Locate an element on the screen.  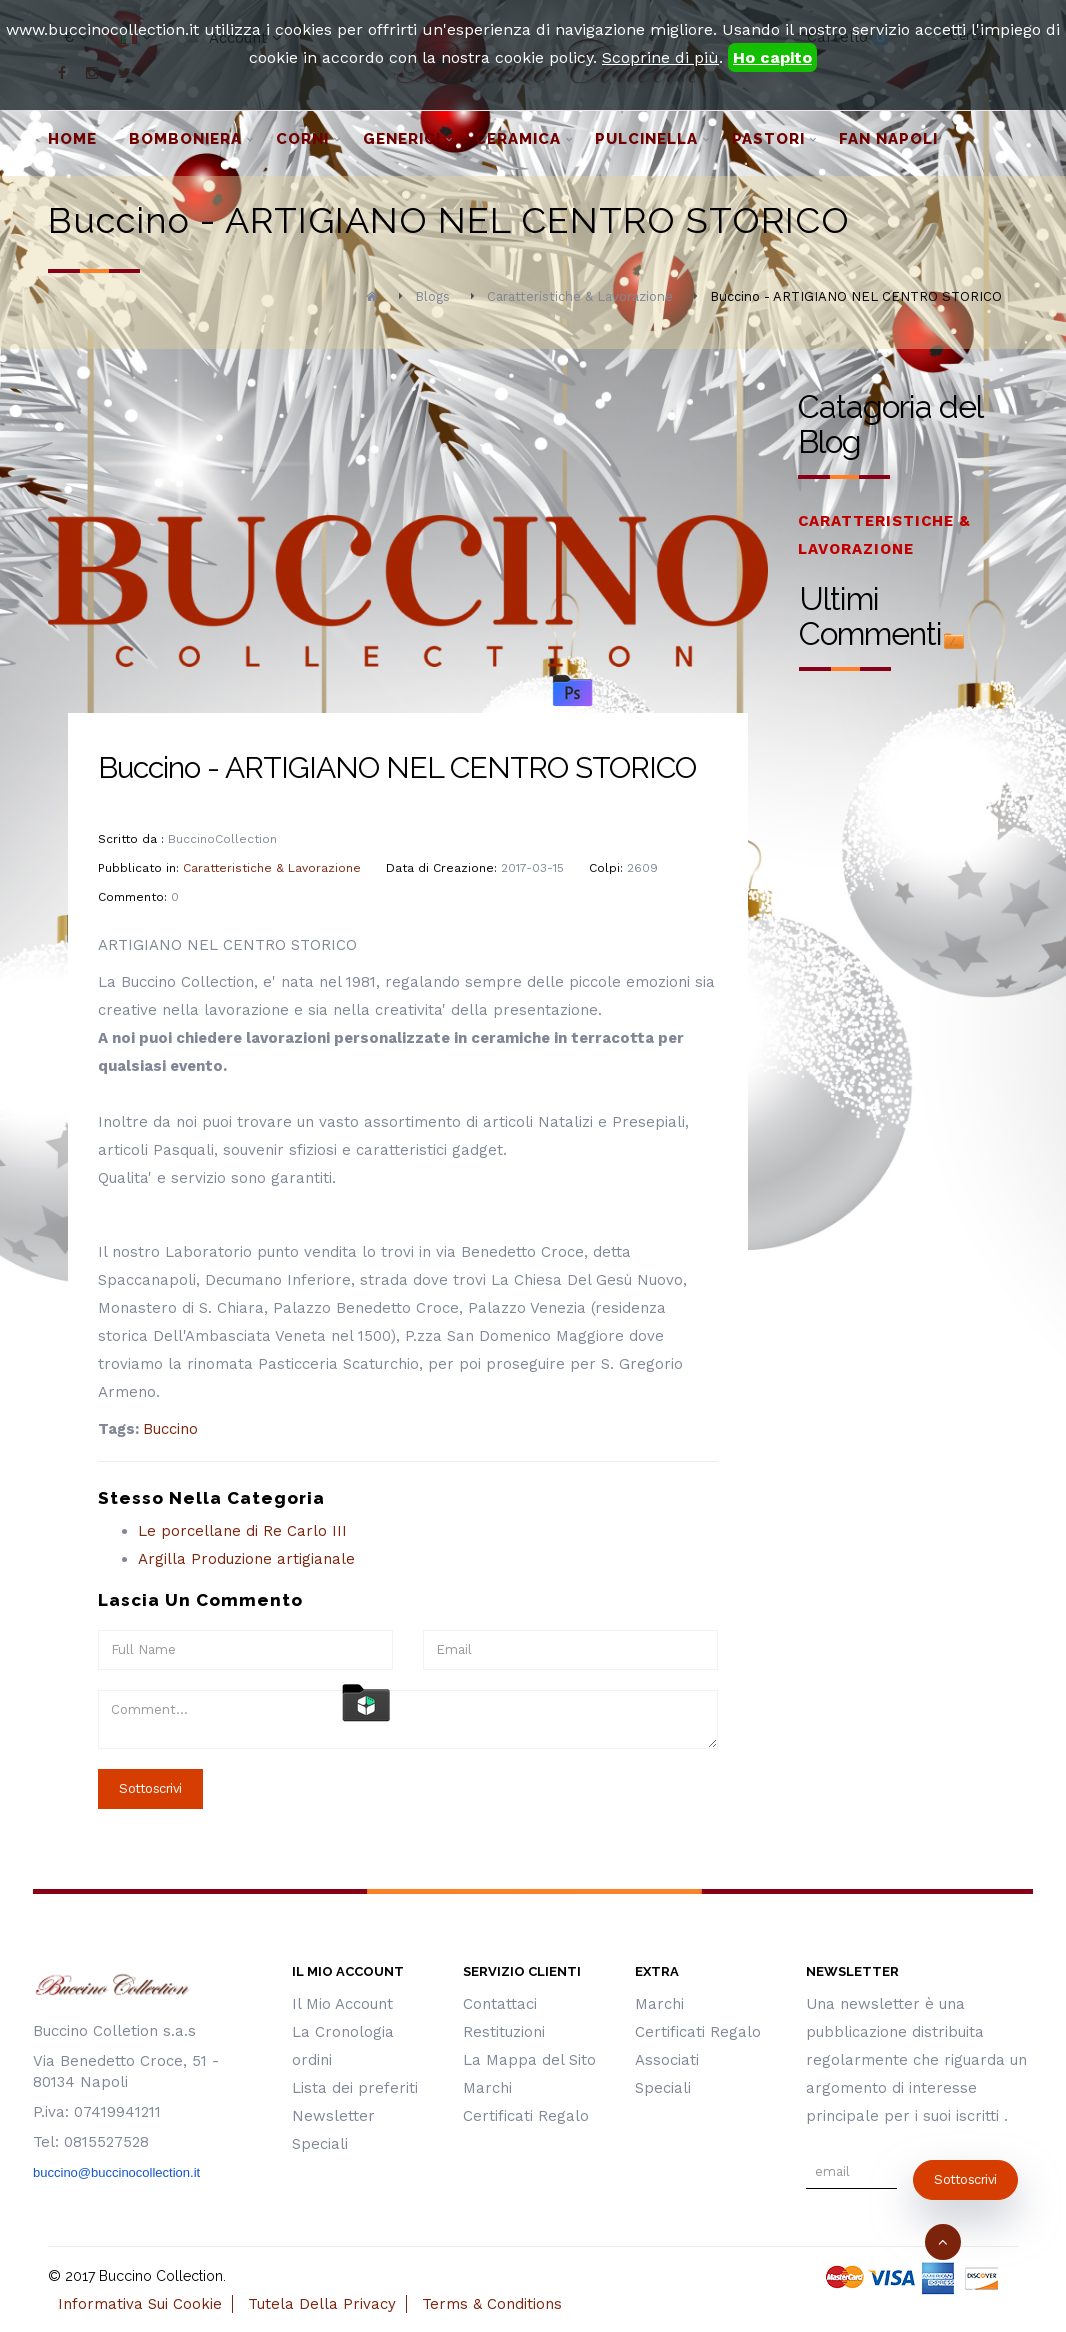
open wondershare filmstock assets folder is located at coordinates (366, 1704).